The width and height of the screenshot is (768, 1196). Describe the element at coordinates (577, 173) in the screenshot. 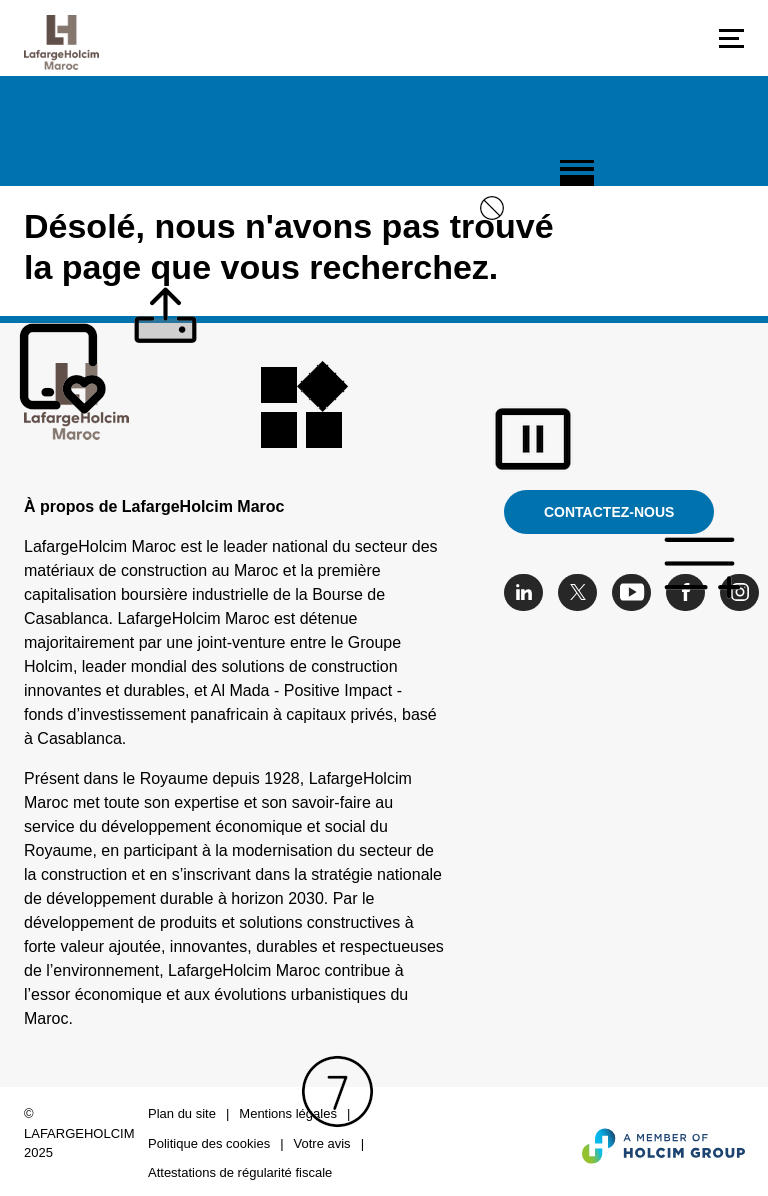

I see `split view horizontally` at that location.